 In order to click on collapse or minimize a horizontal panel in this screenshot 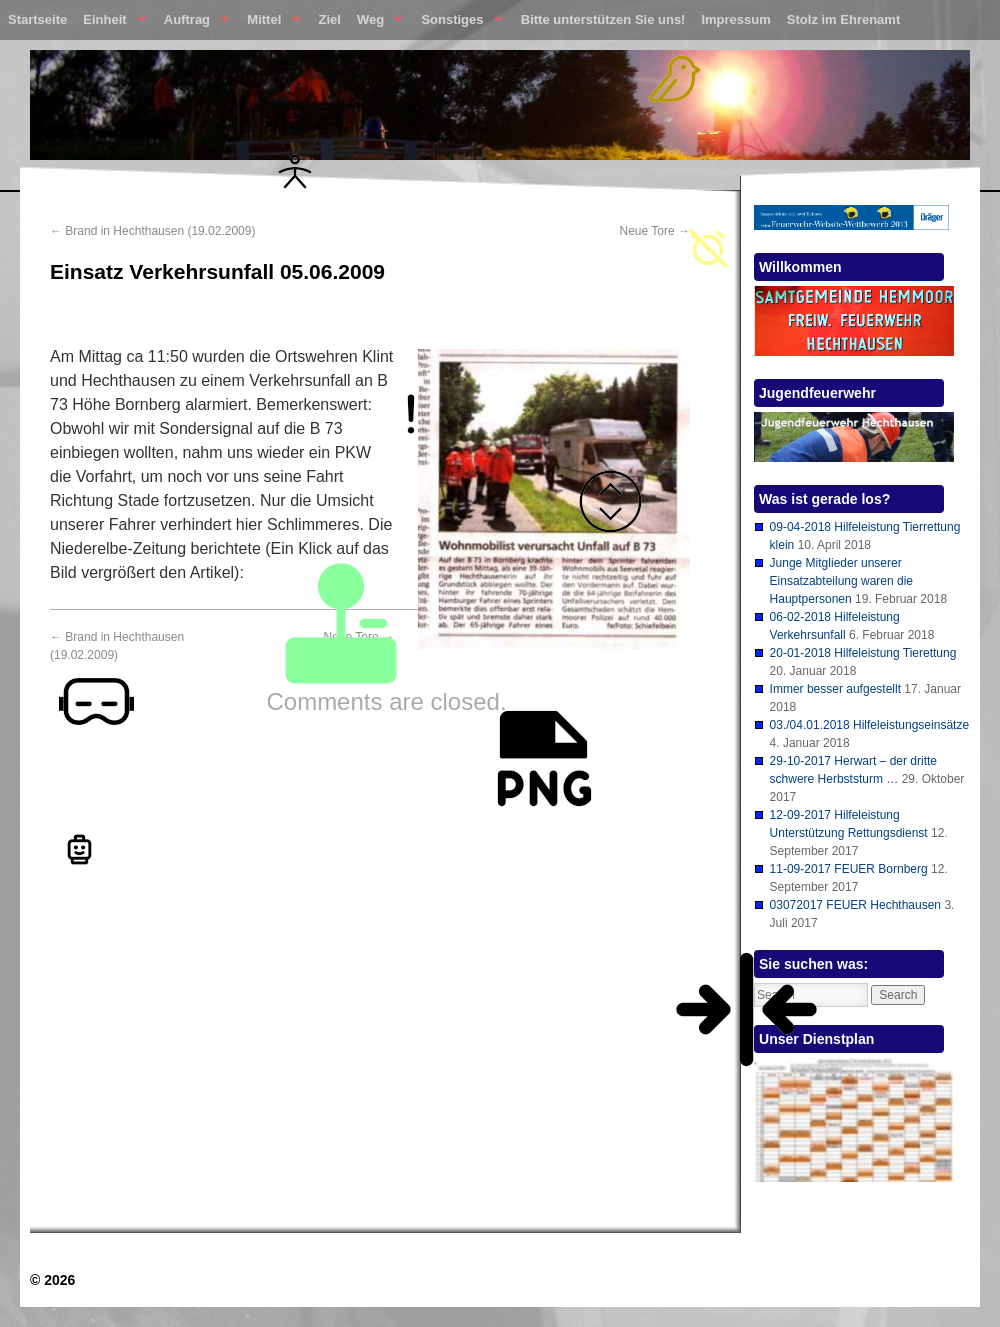, I will do `click(746, 1009)`.